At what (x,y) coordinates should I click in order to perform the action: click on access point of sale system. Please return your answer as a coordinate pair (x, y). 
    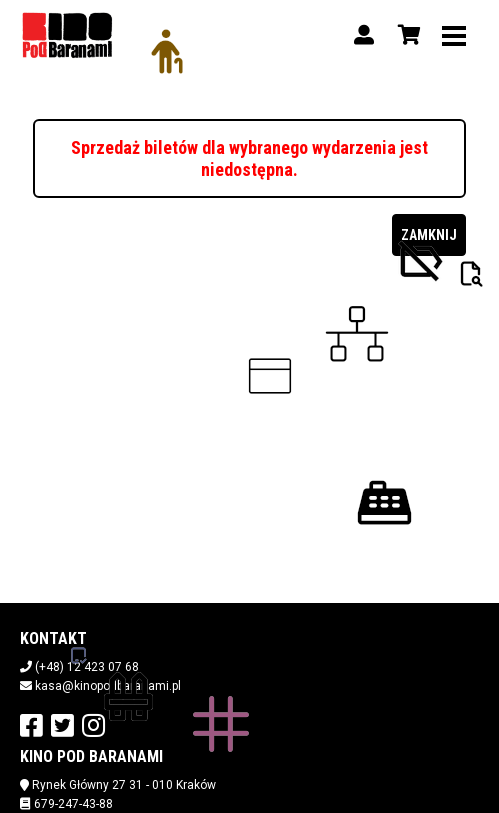
    Looking at the image, I should click on (384, 505).